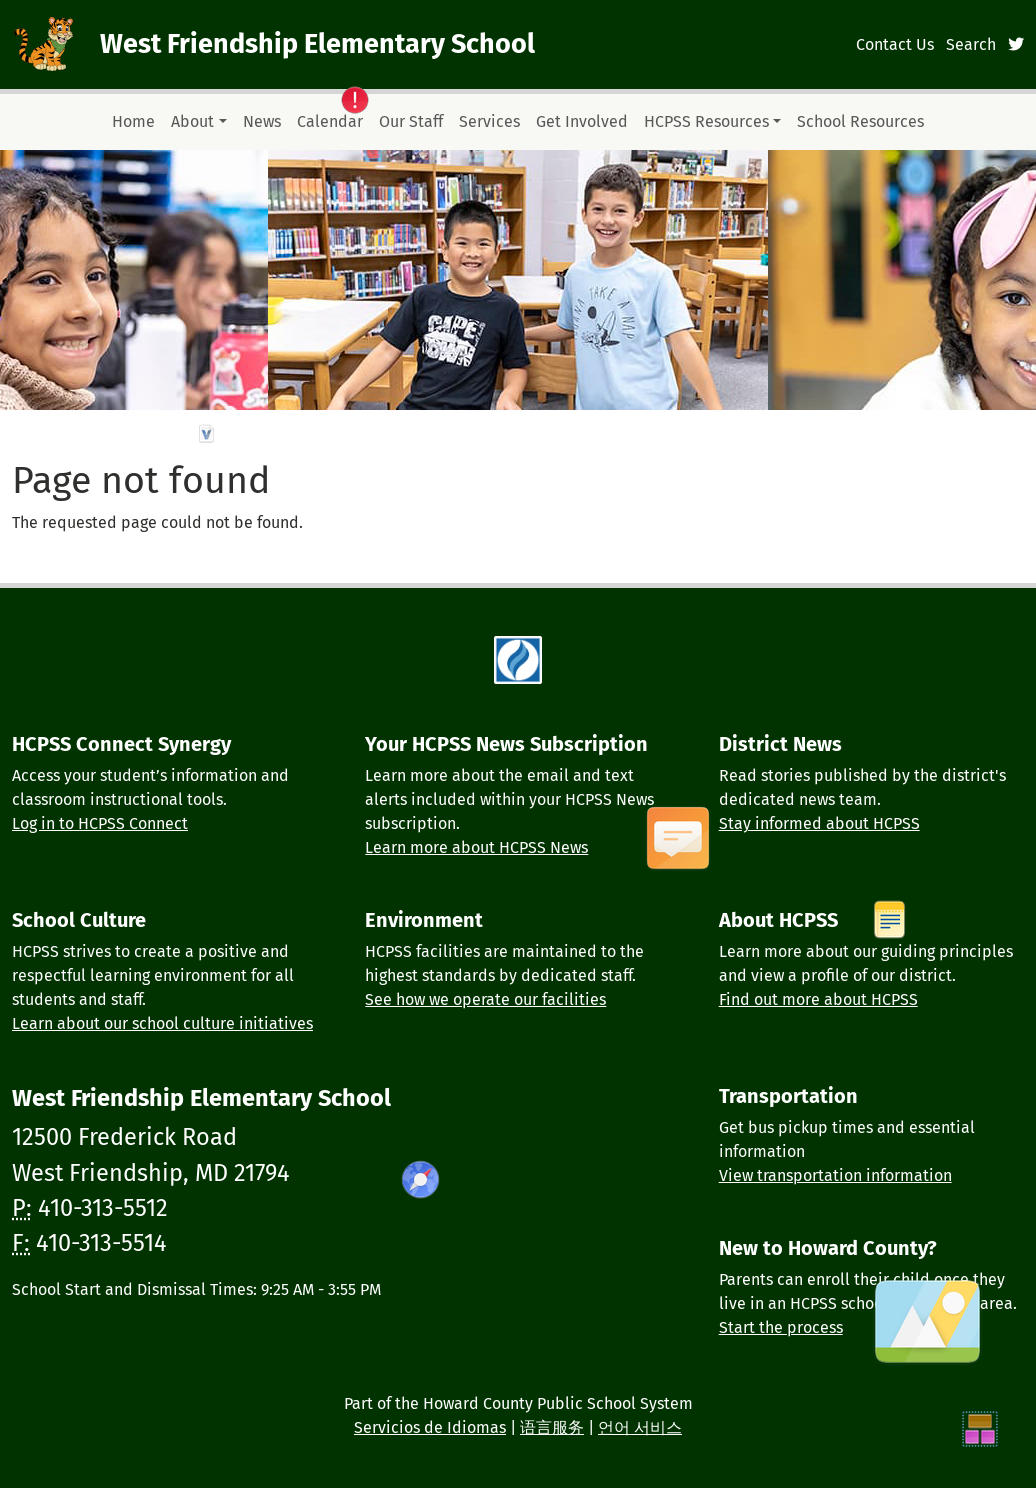 The height and width of the screenshot is (1488, 1036). What do you see at coordinates (889, 919) in the screenshot?
I see `open the notes application` at bounding box center [889, 919].